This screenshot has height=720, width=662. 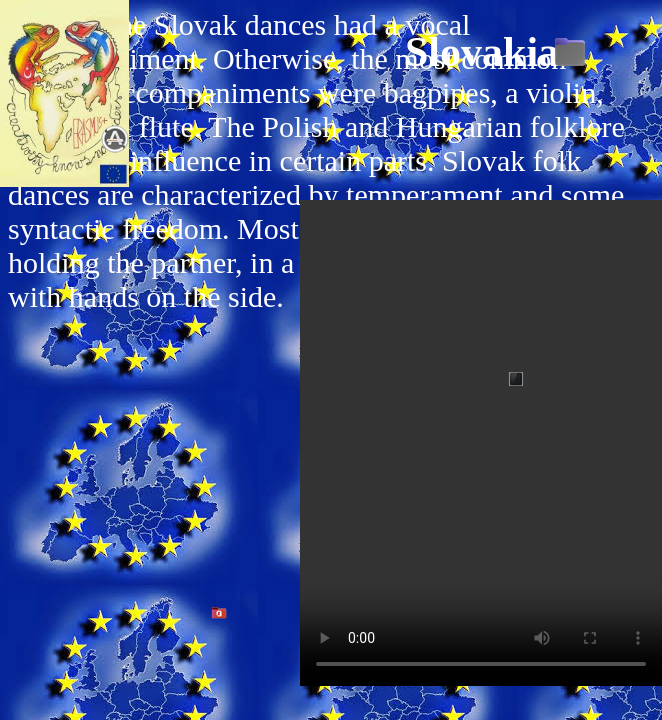 What do you see at coordinates (570, 52) in the screenshot?
I see `open a folder to view its contents` at bounding box center [570, 52].